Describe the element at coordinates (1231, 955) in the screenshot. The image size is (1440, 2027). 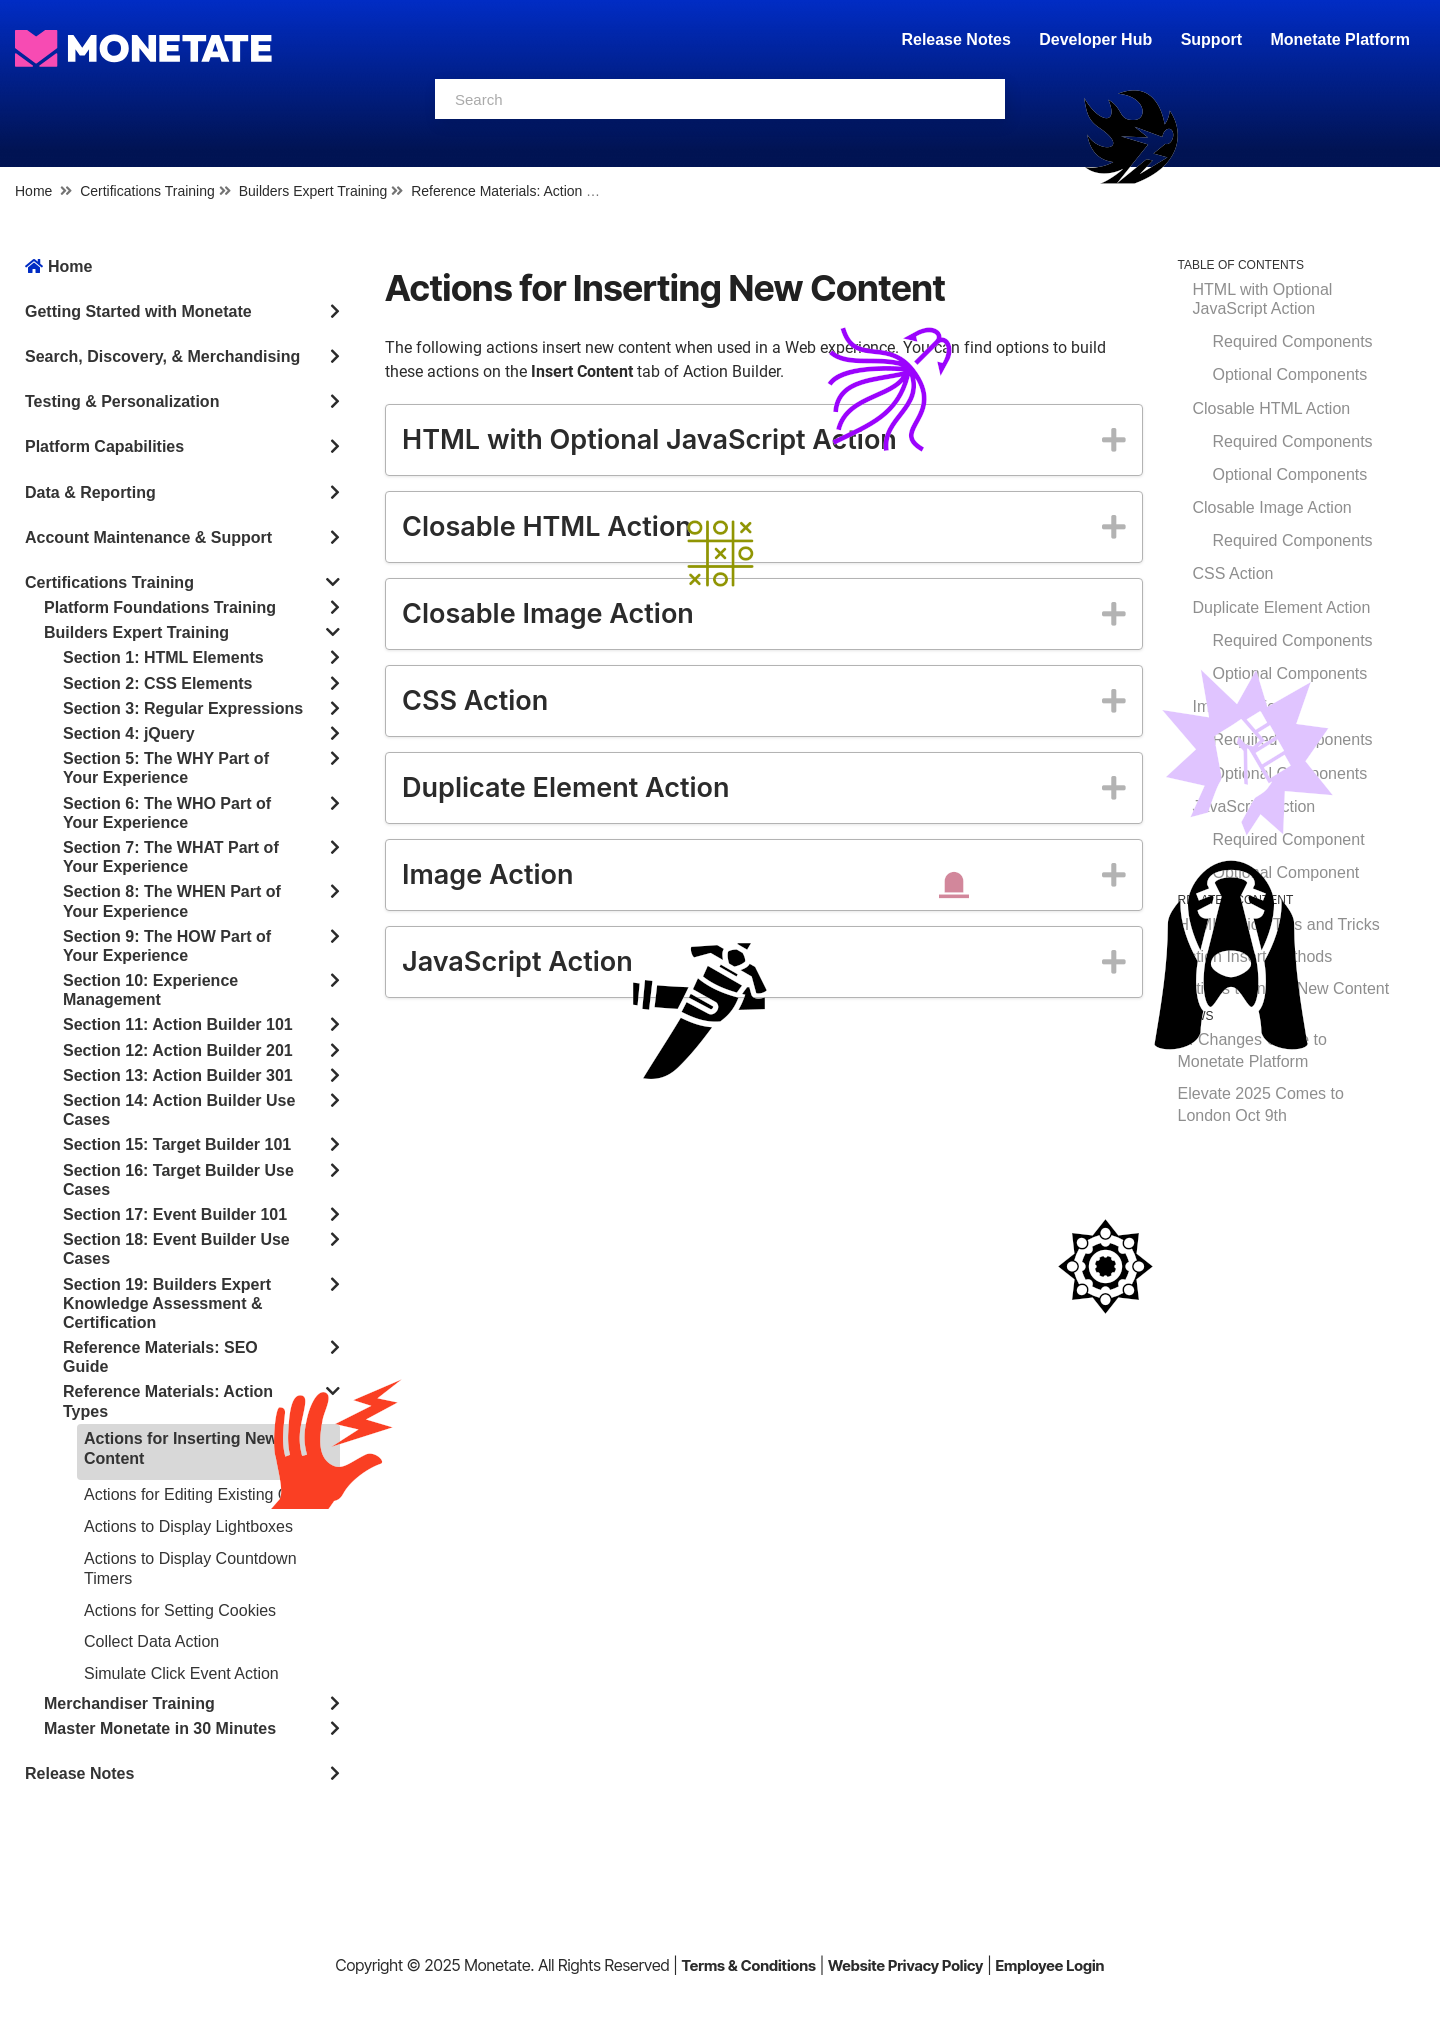
I see `select basset hound as your pet avatar` at that location.